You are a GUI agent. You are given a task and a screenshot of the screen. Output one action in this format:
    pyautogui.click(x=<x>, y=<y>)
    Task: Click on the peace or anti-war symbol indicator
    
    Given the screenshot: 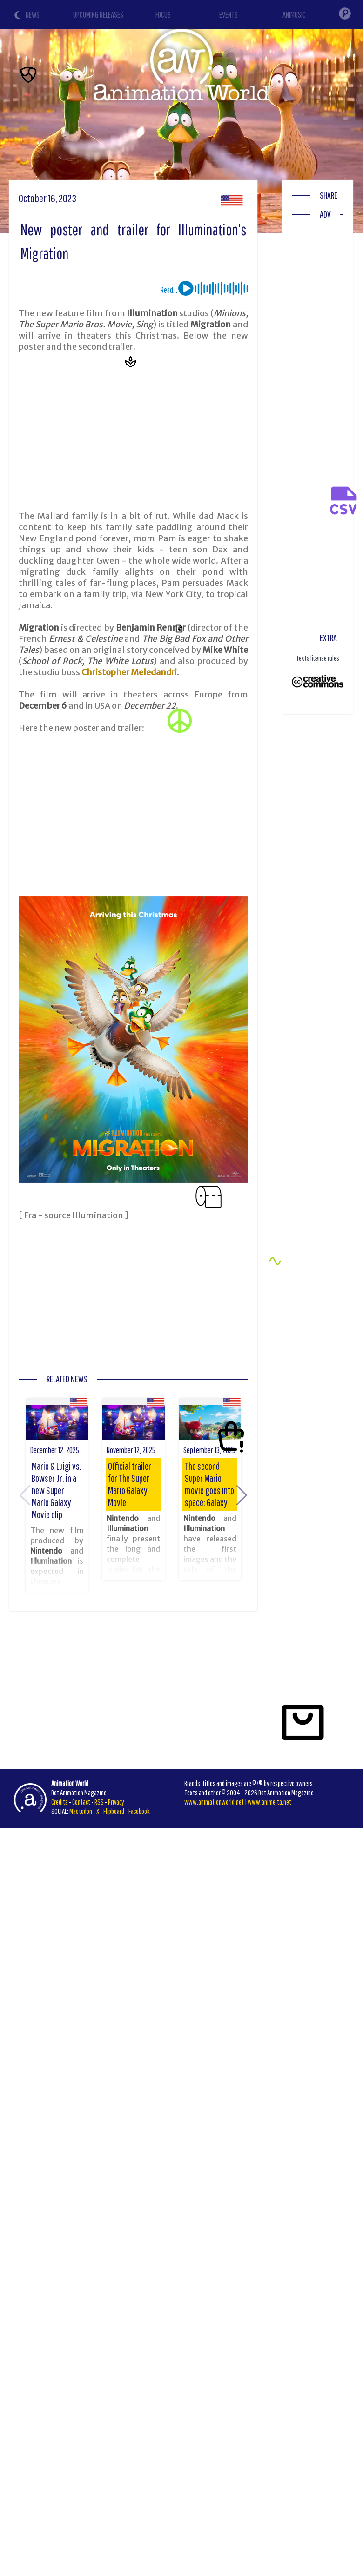 What is the action you would take?
    pyautogui.click(x=180, y=721)
    